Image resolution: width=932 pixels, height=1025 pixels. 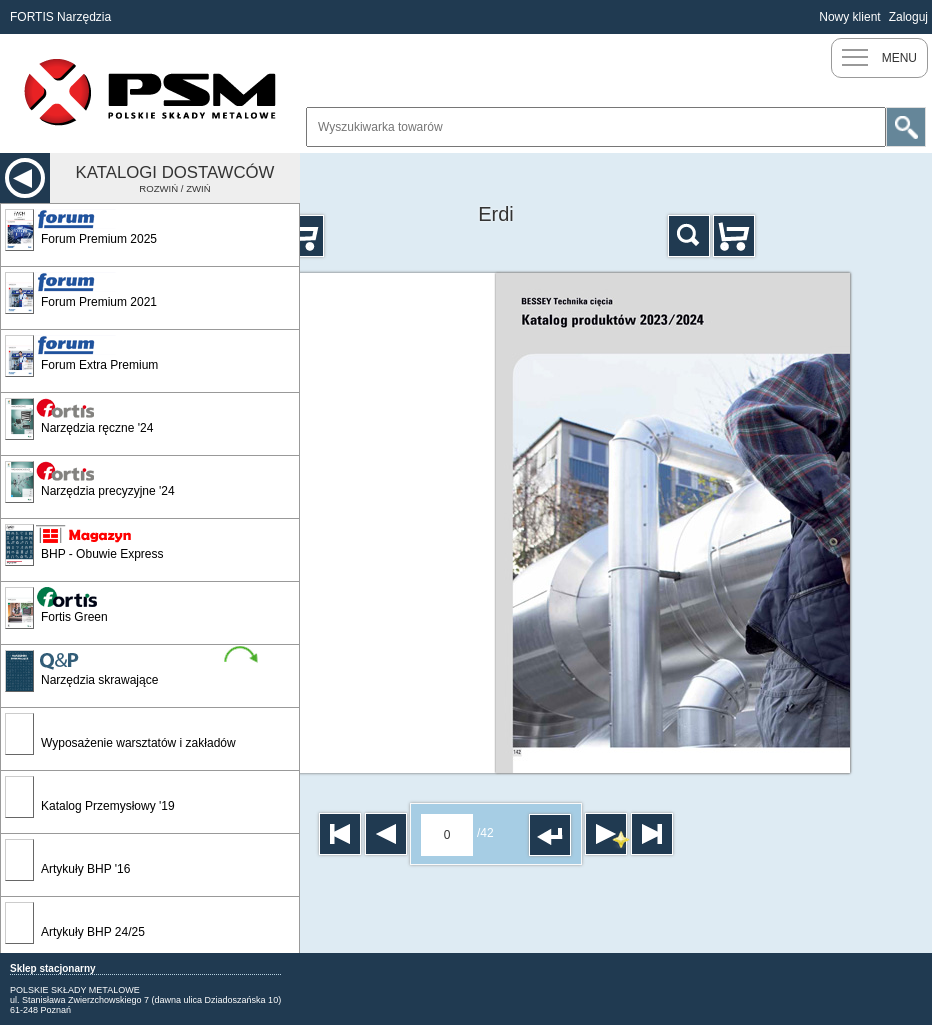 What do you see at coordinates (621, 840) in the screenshot?
I see `view information about this application` at bounding box center [621, 840].